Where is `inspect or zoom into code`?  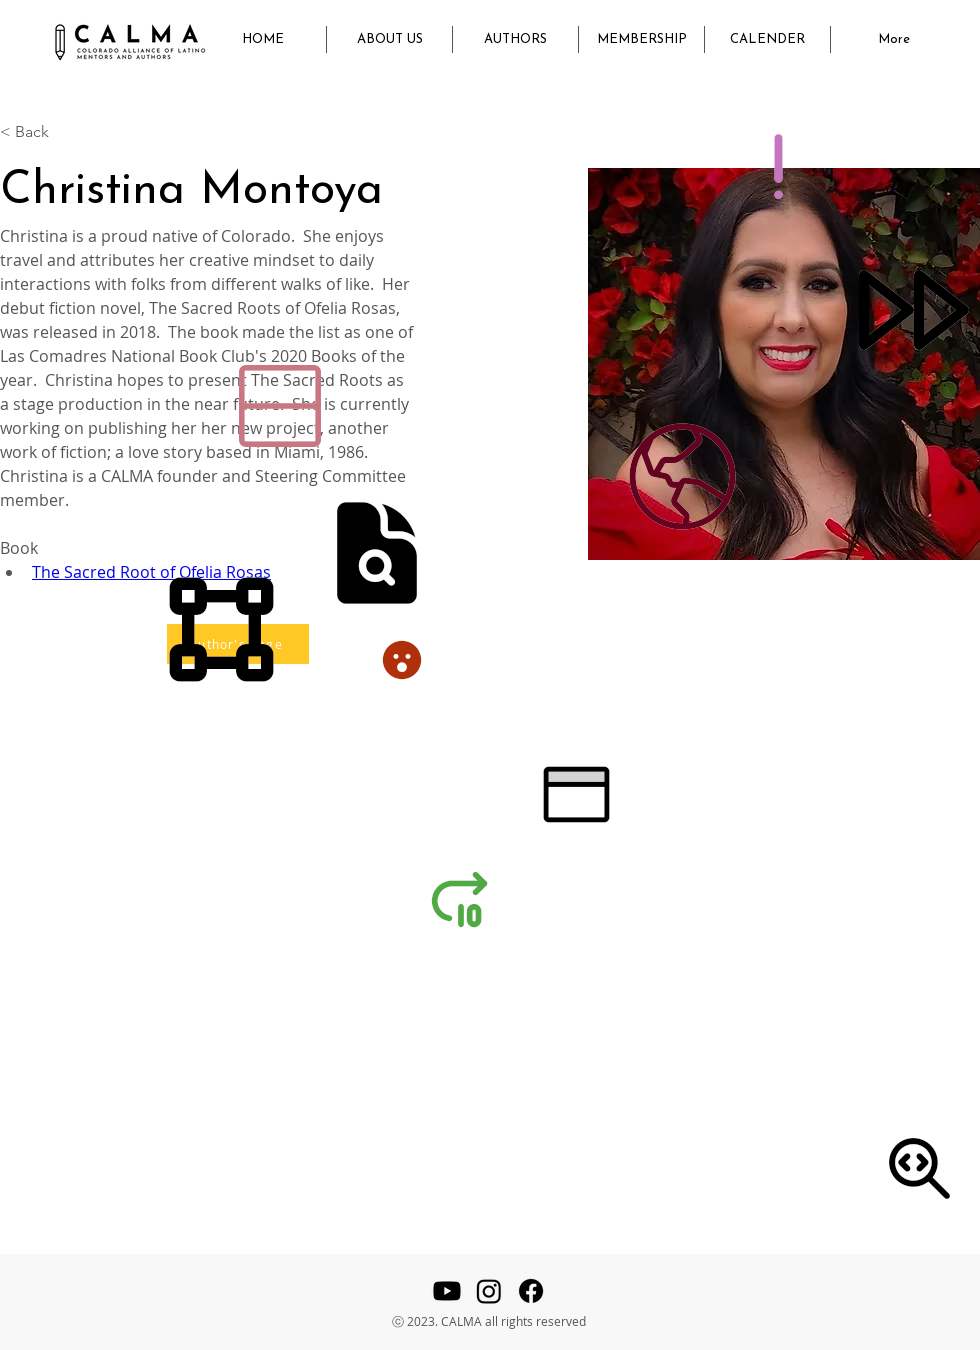 inspect or zoom into code is located at coordinates (919, 1168).